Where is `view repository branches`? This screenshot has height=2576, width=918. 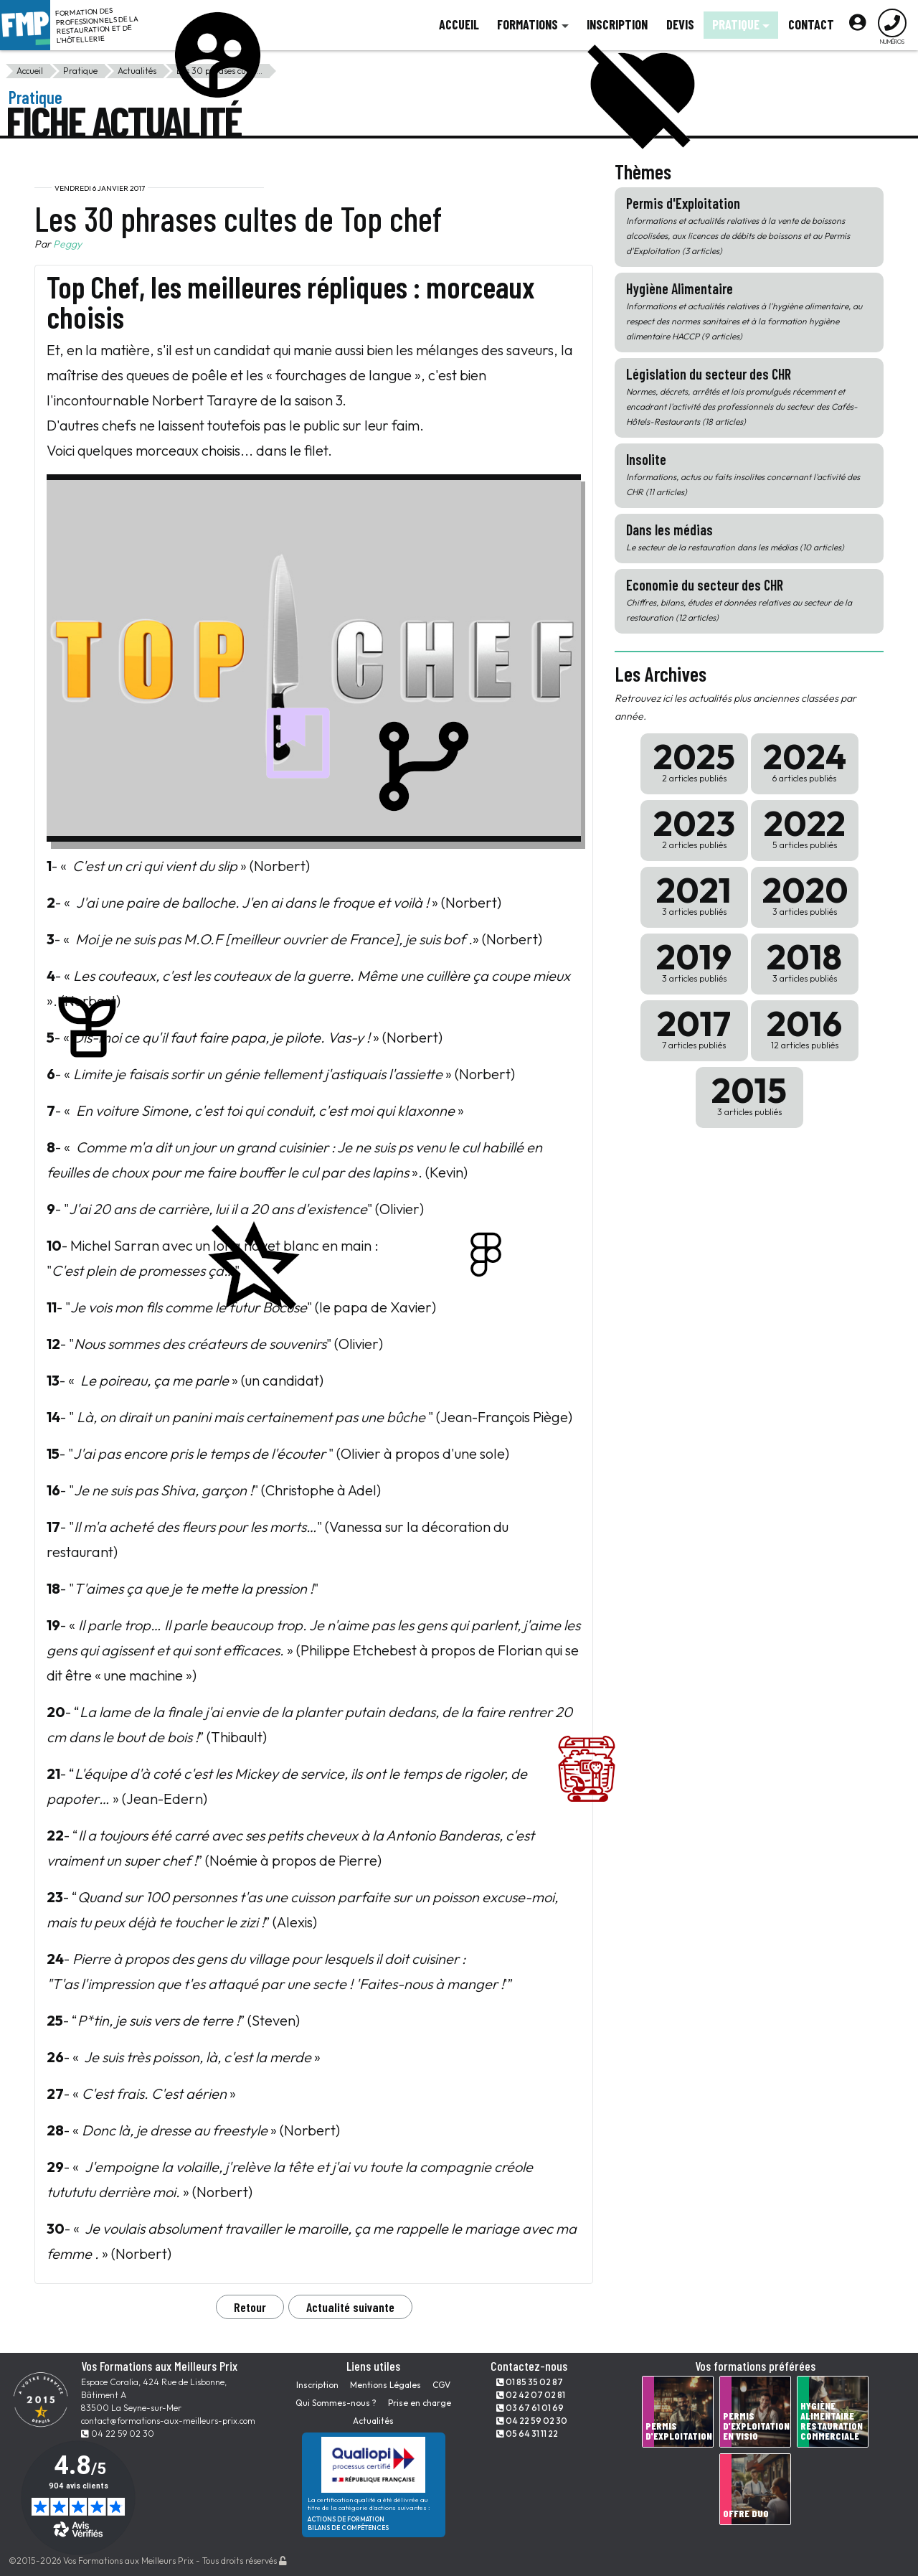
view repository branches is located at coordinates (424, 766).